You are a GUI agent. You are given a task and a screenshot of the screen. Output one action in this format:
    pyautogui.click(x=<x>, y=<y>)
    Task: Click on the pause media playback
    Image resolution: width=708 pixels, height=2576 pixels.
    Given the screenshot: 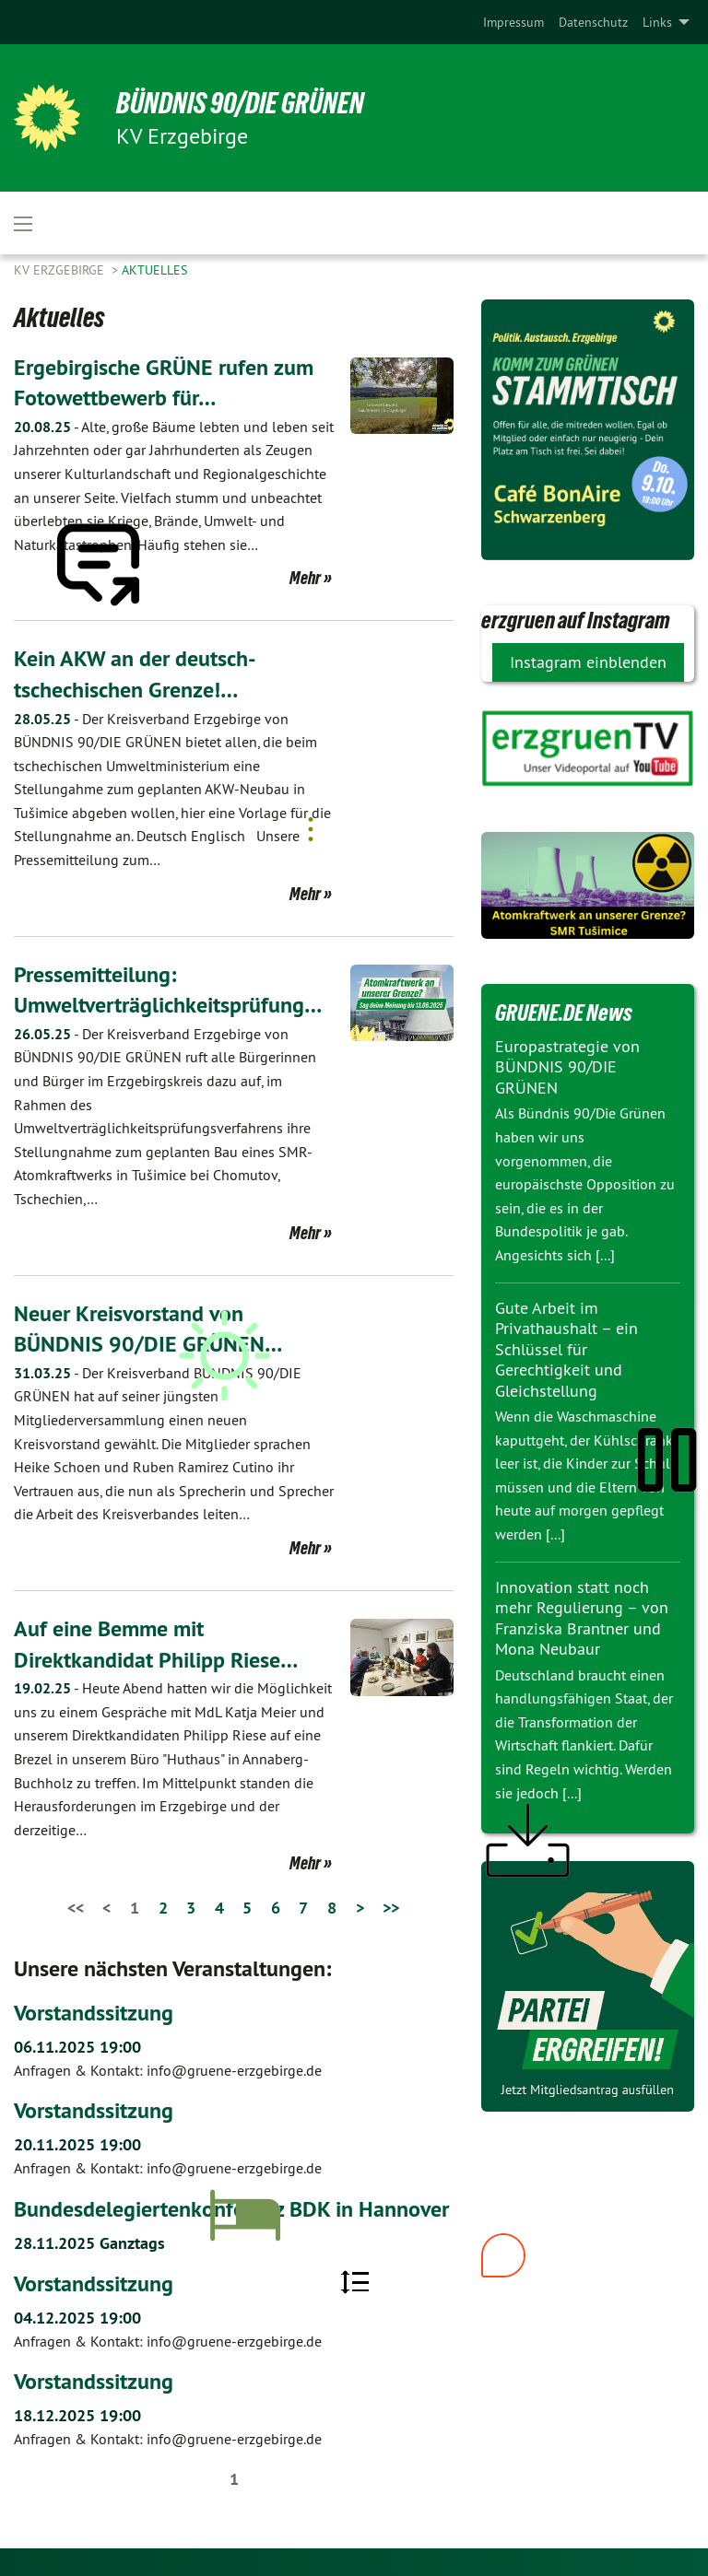 What is the action you would take?
    pyautogui.click(x=667, y=1459)
    